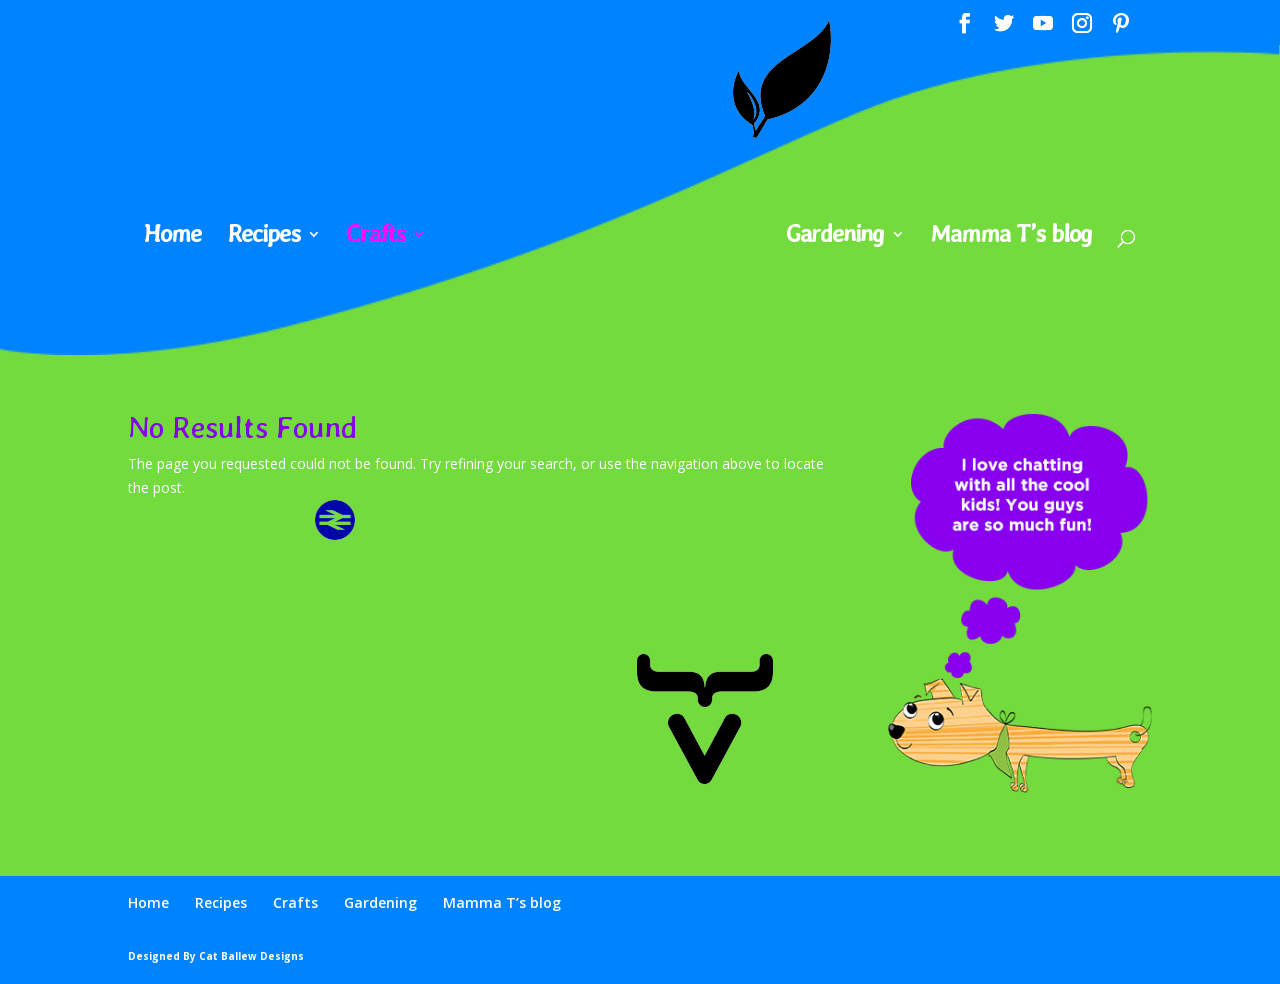 The width and height of the screenshot is (1280, 984). I want to click on access National Rail train services and schedules, so click(335, 520).